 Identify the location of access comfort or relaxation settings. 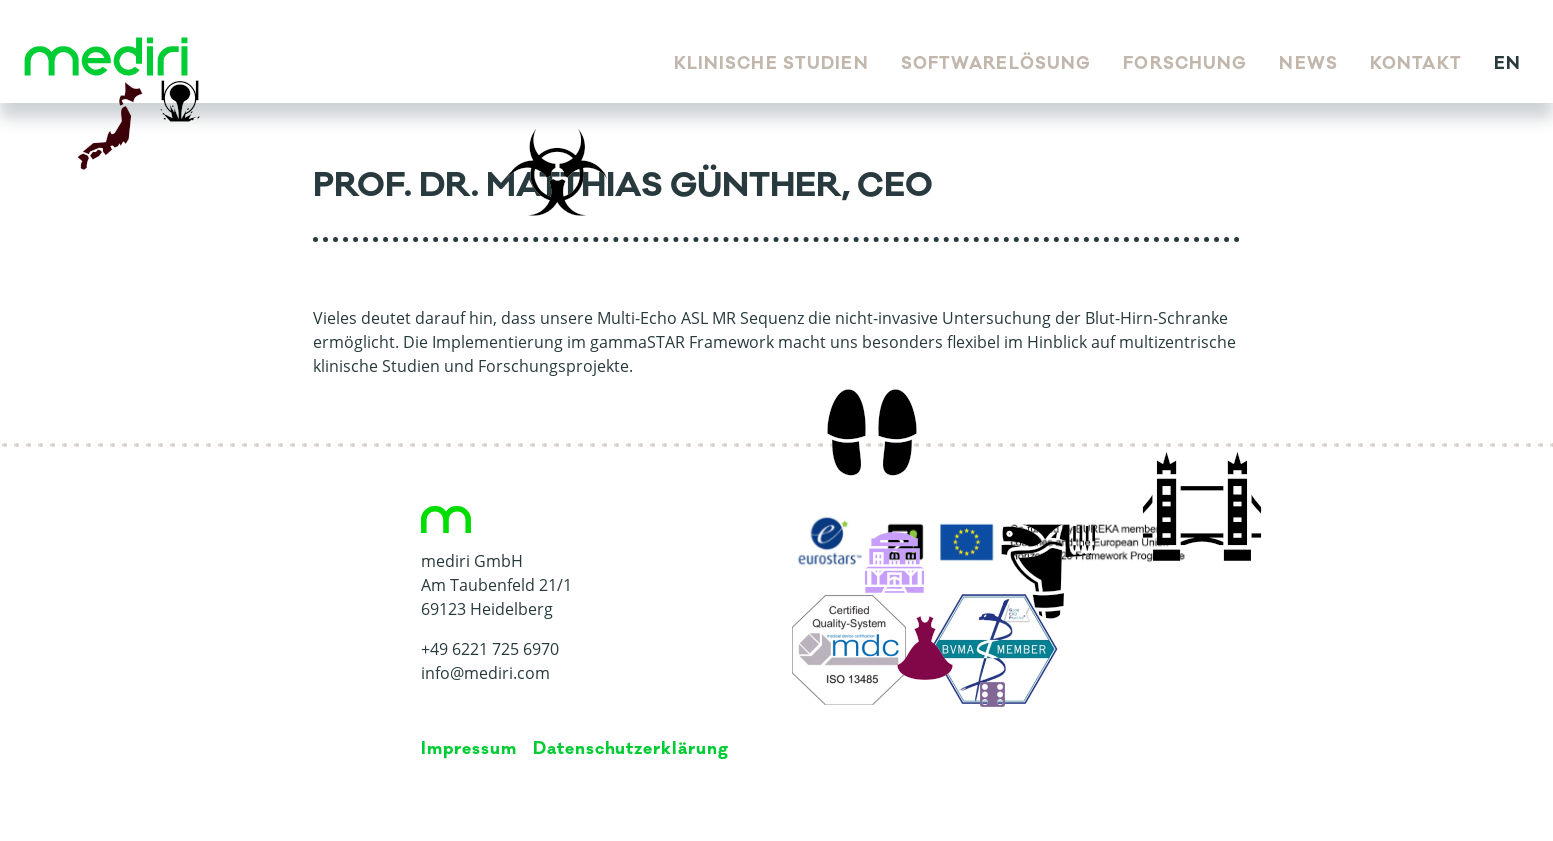
(872, 431).